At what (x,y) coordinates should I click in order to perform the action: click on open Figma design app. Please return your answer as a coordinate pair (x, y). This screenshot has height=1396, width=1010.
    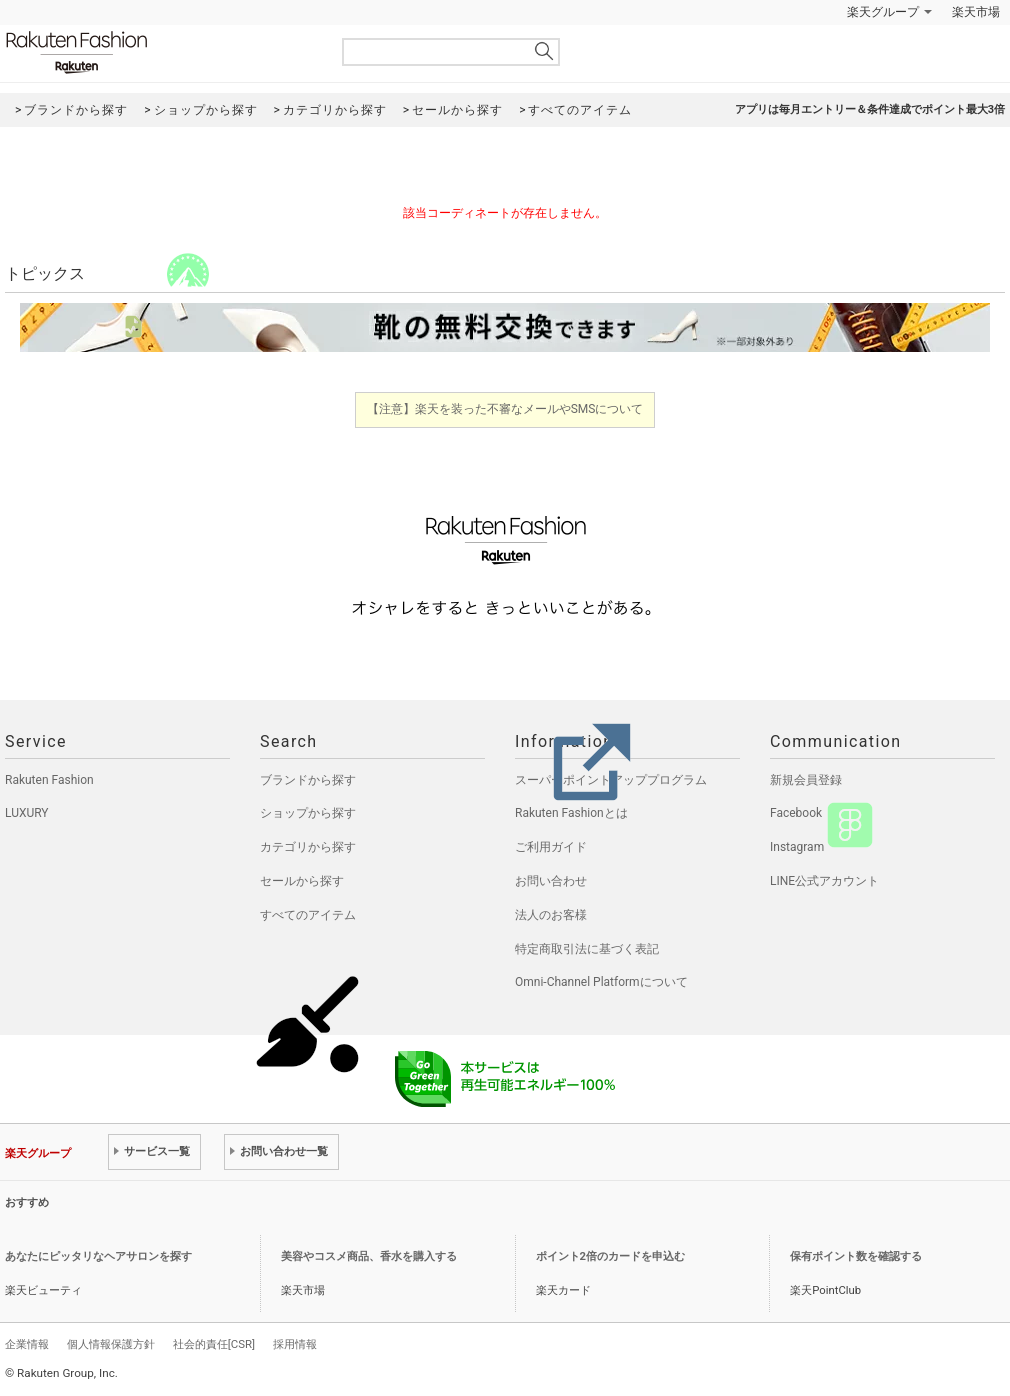
    Looking at the image, I should click on (850, 825).